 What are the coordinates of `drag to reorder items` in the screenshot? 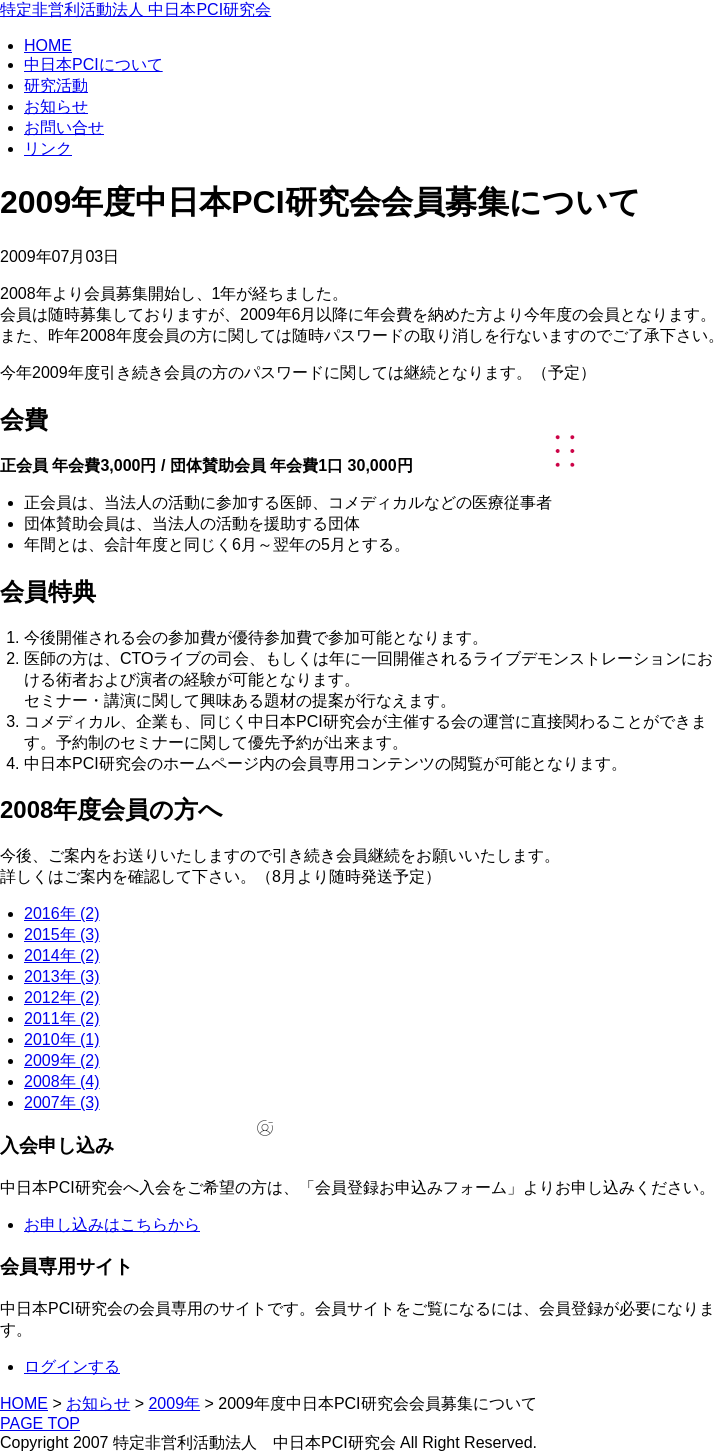 It's located at (565, 451).